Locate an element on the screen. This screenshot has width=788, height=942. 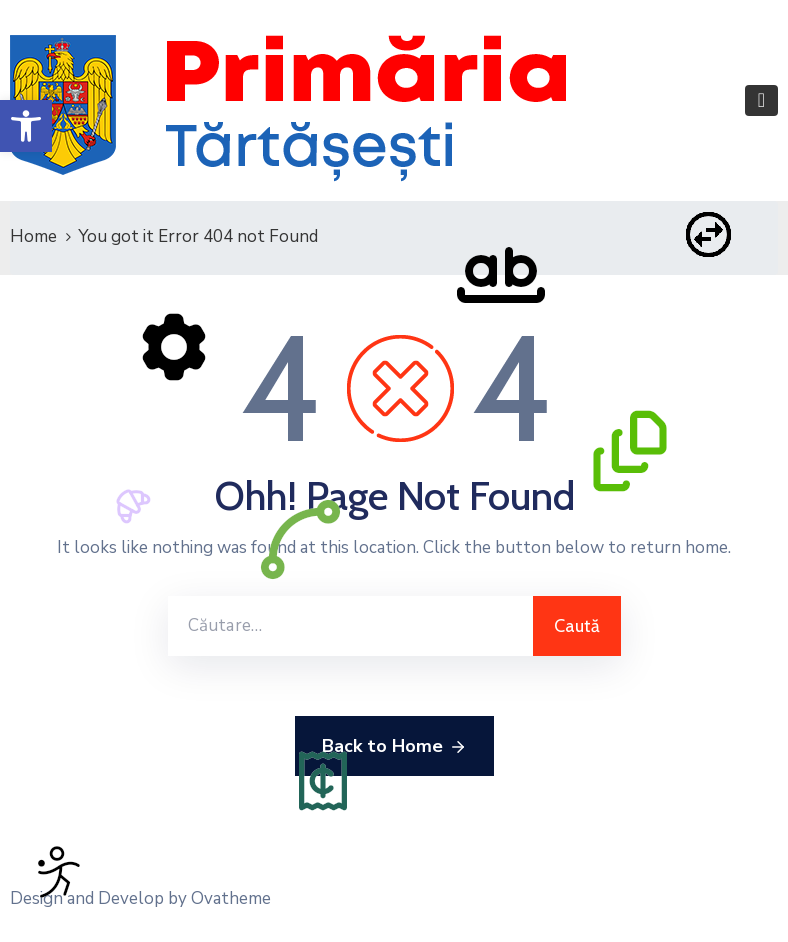
draw a curved path or bezier line is located at coordinates (300, 539).